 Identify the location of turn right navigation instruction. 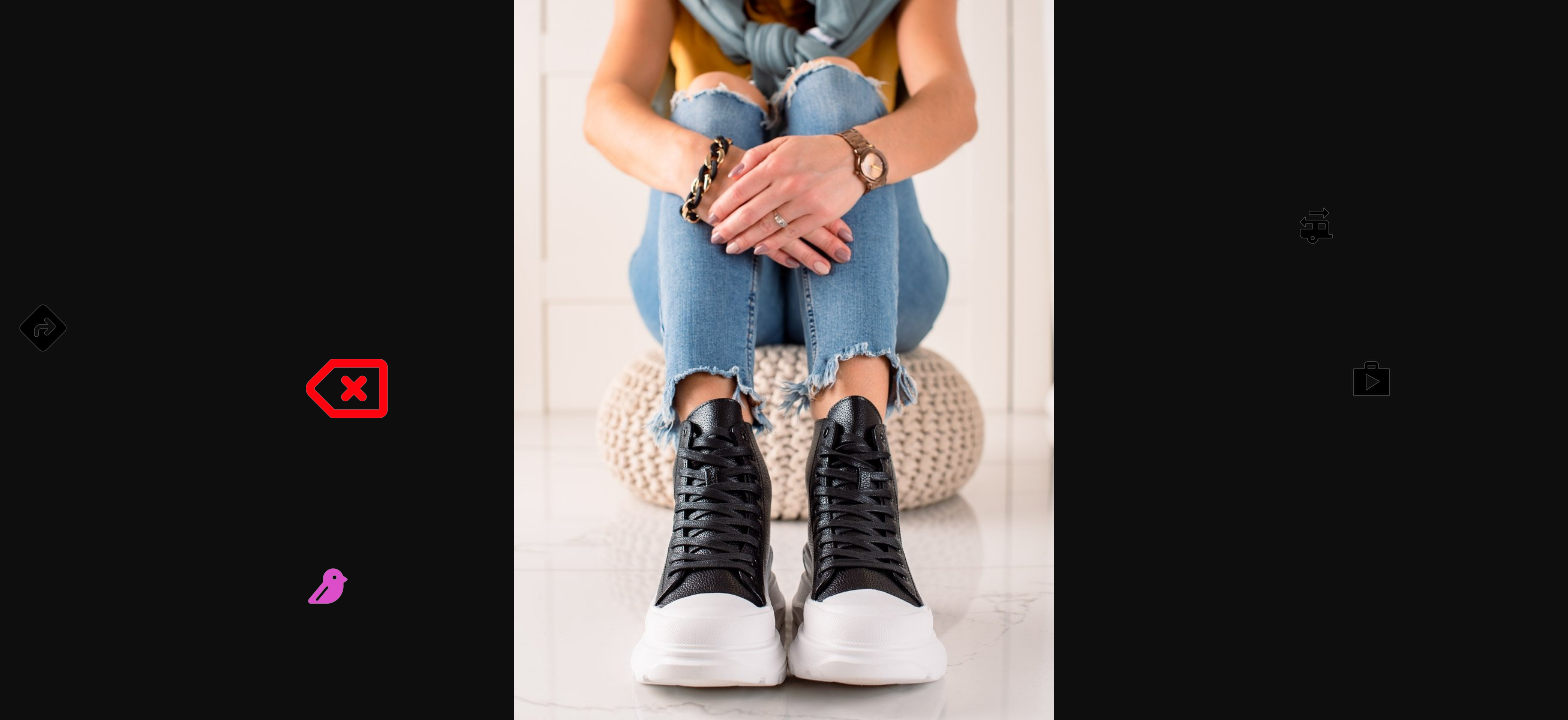
(43, 328).